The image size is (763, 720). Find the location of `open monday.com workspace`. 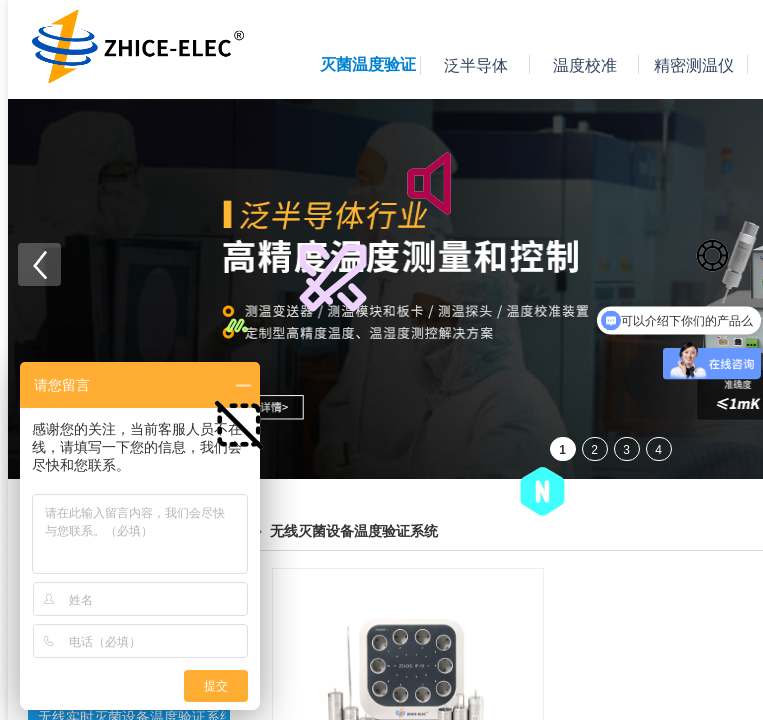

open monday.com workspace is located at coordinates (236, 325).